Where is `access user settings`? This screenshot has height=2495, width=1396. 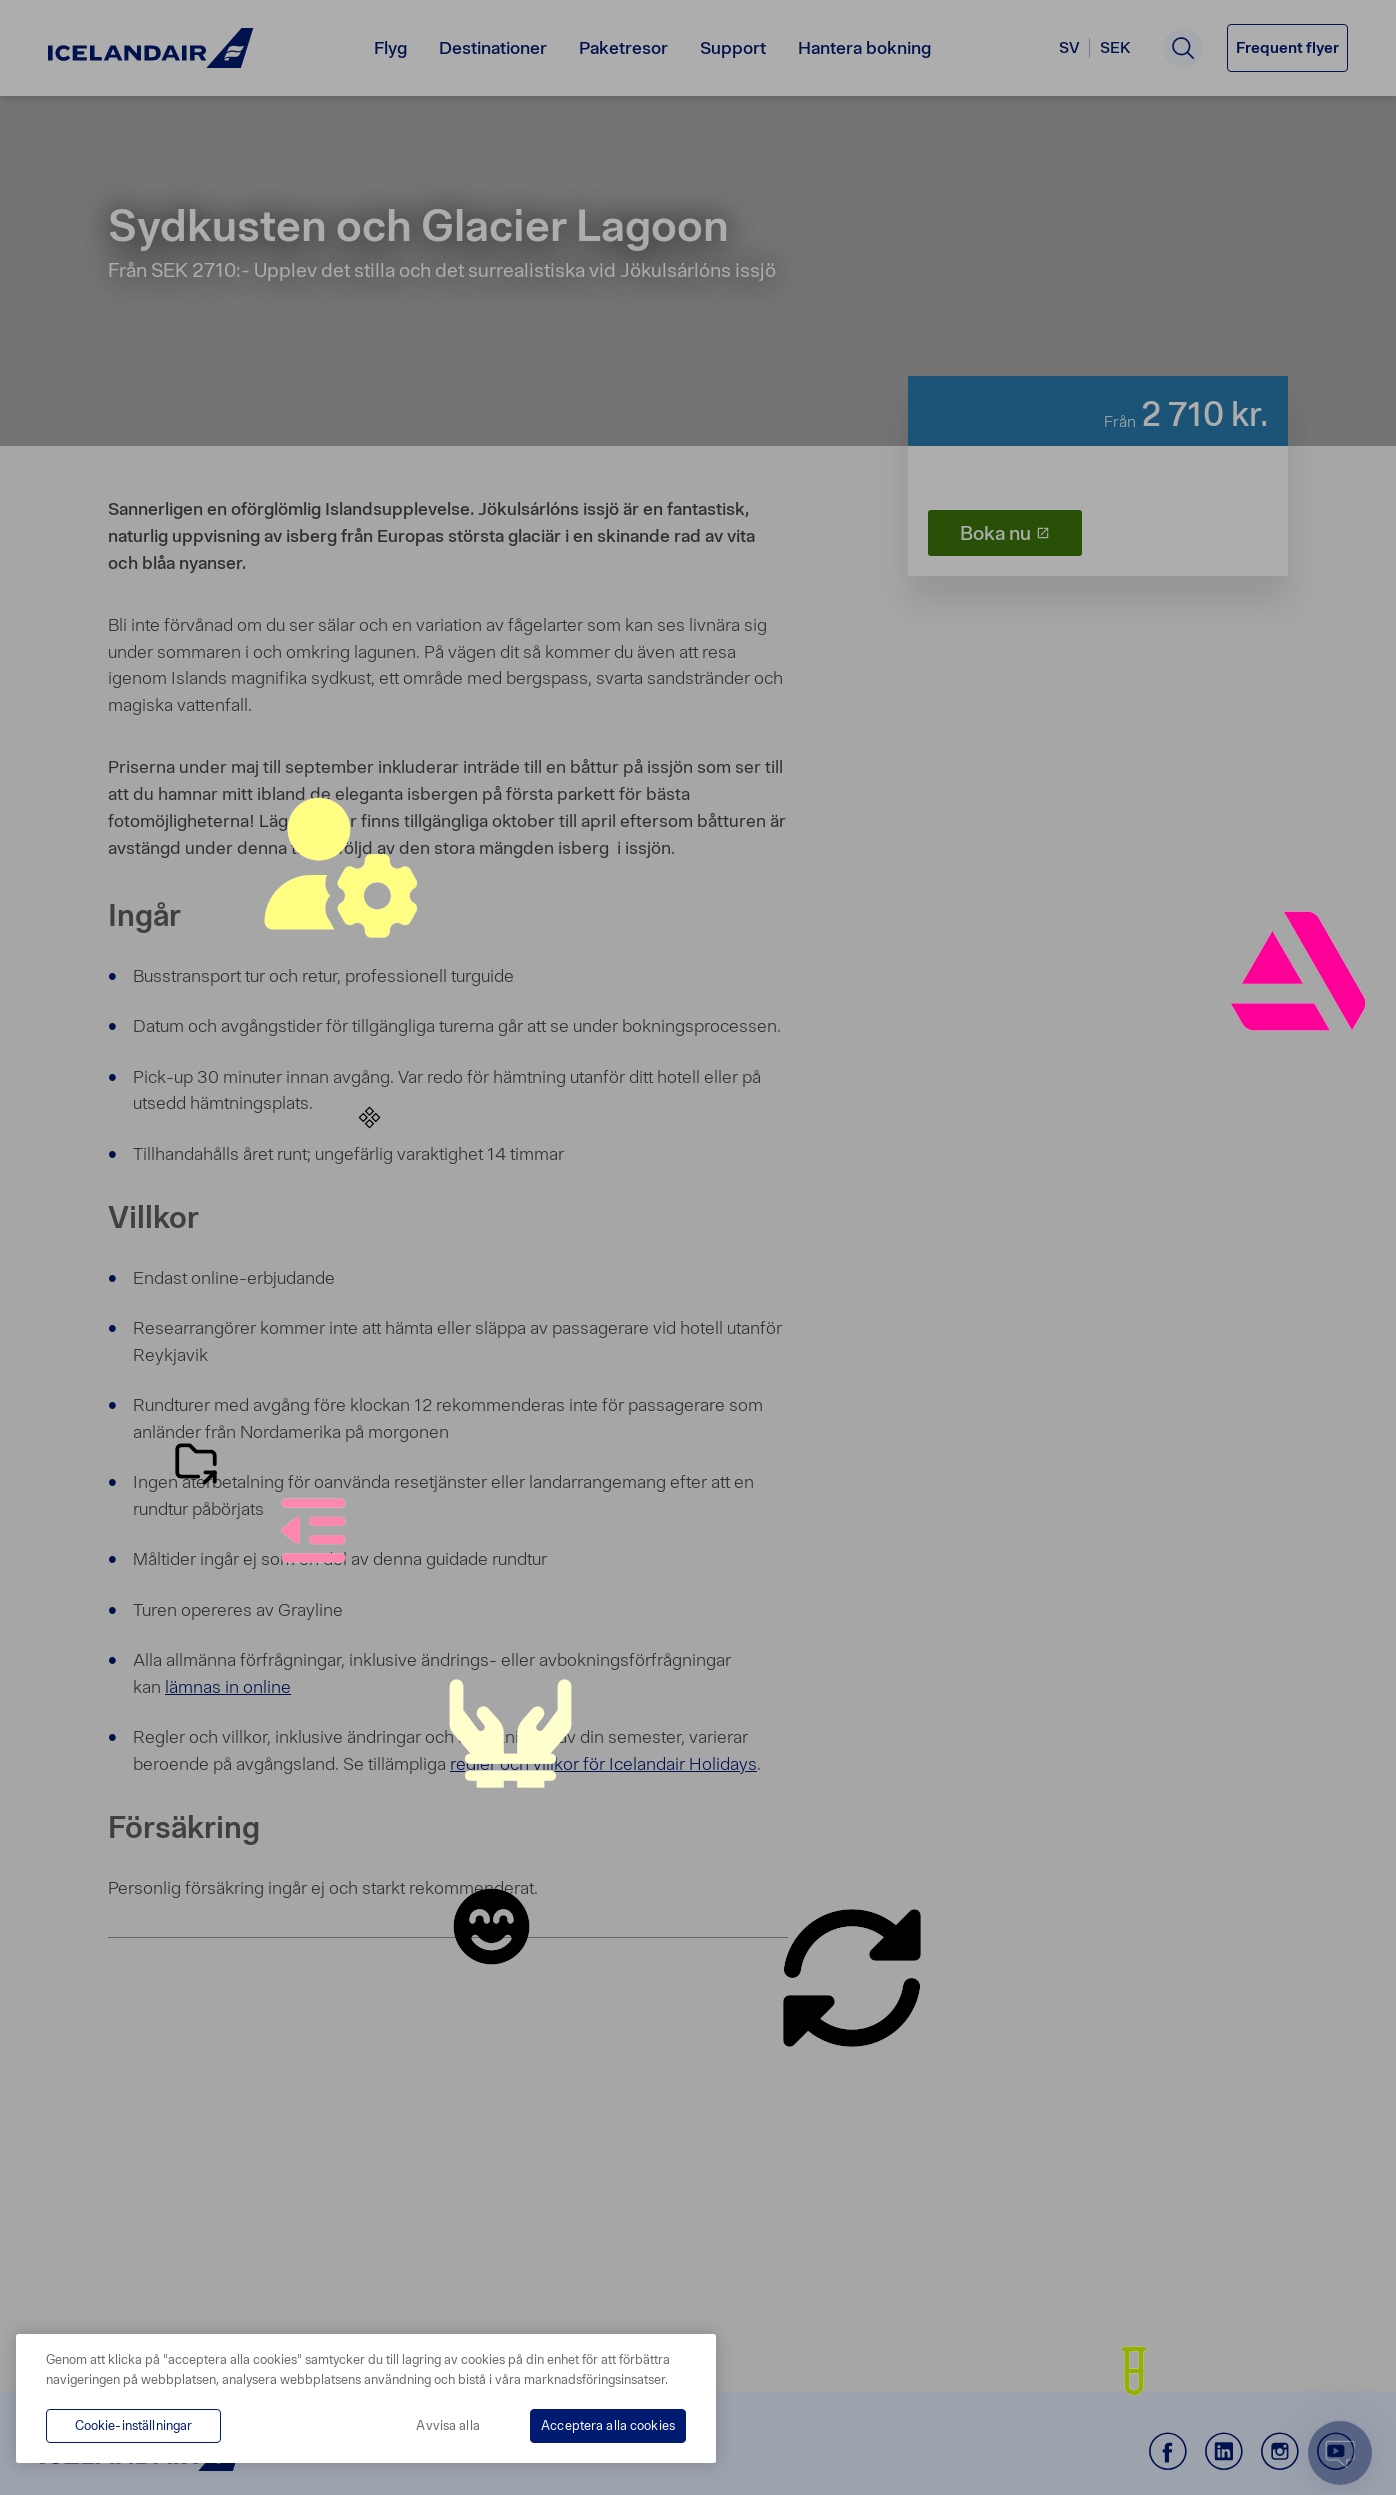
access user settings is located at coordinates (335, 862).